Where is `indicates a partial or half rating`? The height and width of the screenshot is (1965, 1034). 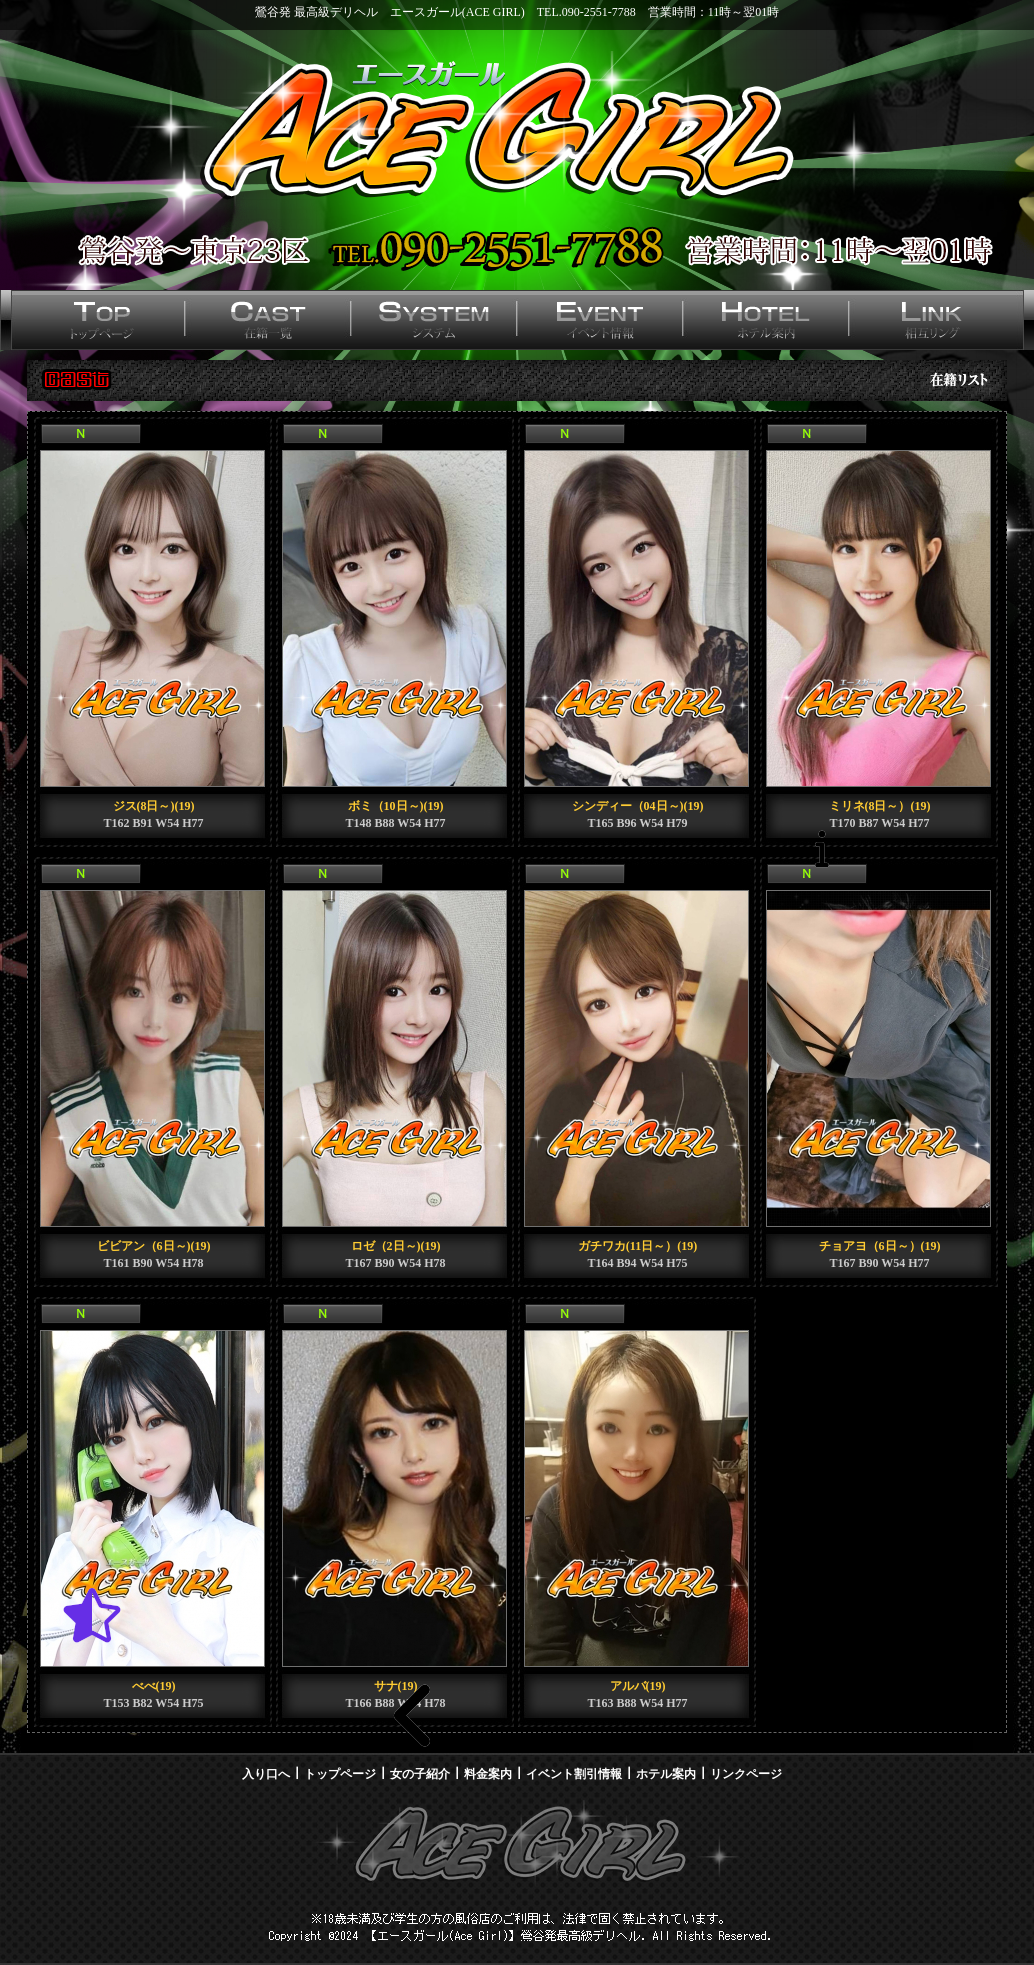
indicates a partial or half rating is located at coordinates (92, 1616).